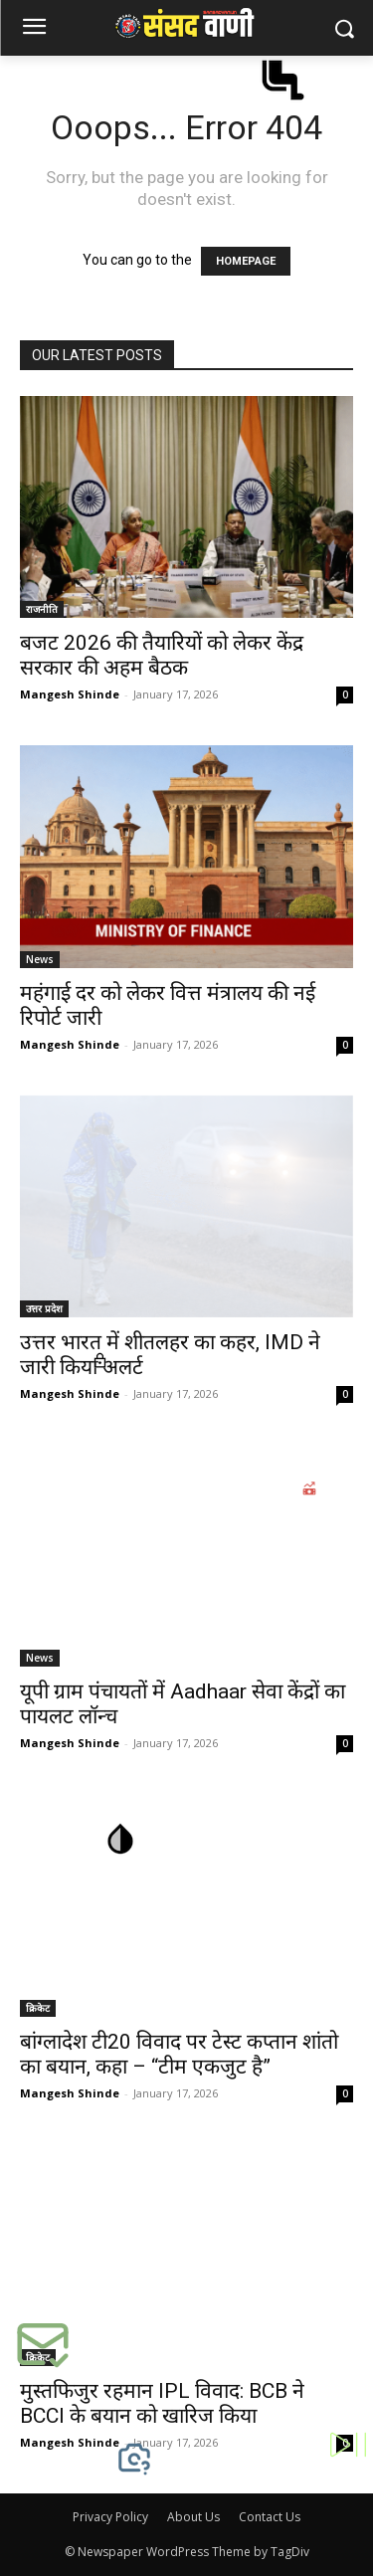 This screenshot has height=2576, width=373. I want to click on camera help or troubleshooting, so click(134, 2458).